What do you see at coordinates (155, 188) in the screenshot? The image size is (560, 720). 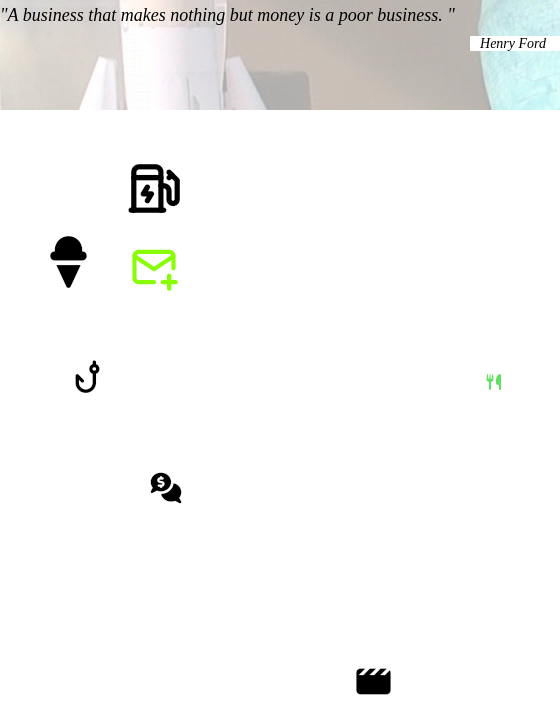 I see `find nearby electric vehicle charging stations` at bounding box center [155, 188].